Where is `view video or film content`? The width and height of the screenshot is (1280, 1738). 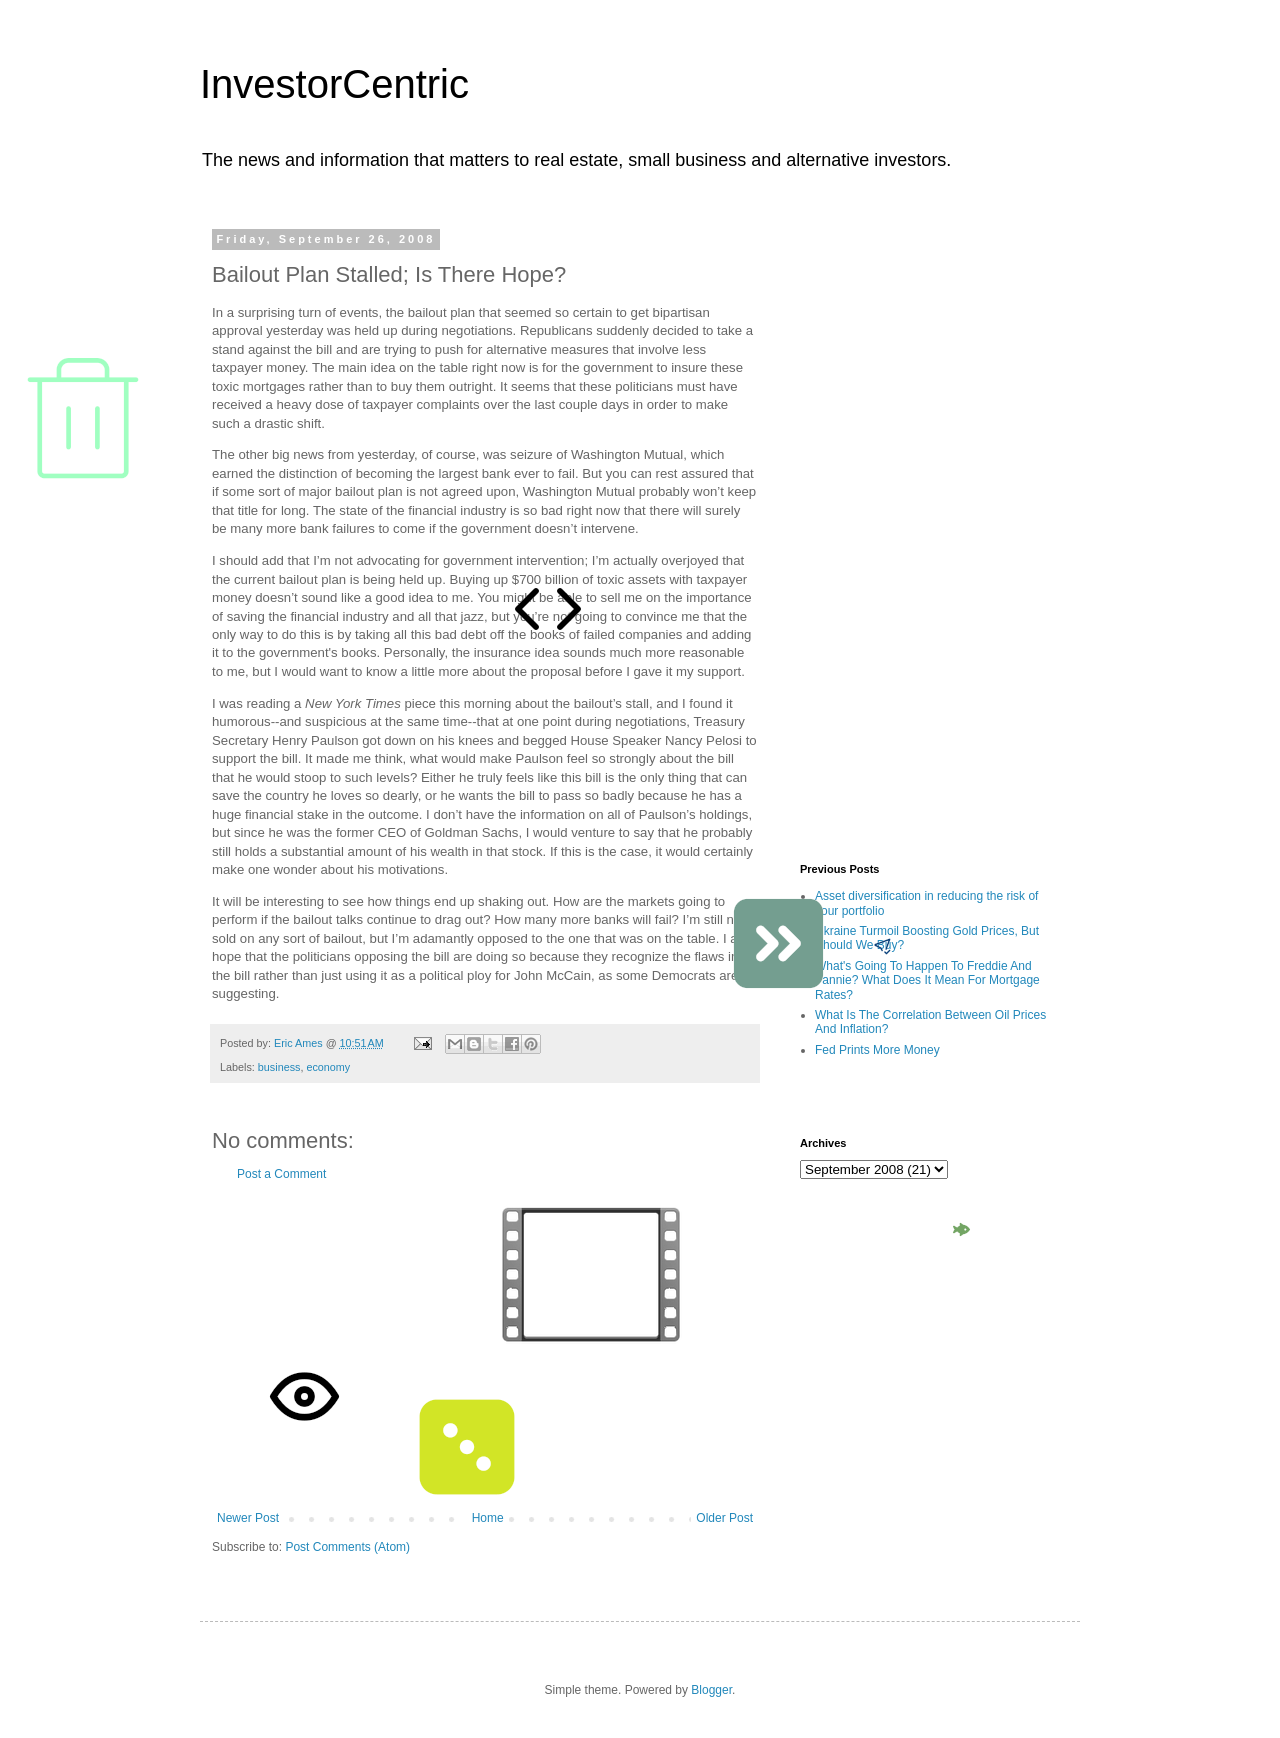
view video or film content is located at coordinates (592, 1296).